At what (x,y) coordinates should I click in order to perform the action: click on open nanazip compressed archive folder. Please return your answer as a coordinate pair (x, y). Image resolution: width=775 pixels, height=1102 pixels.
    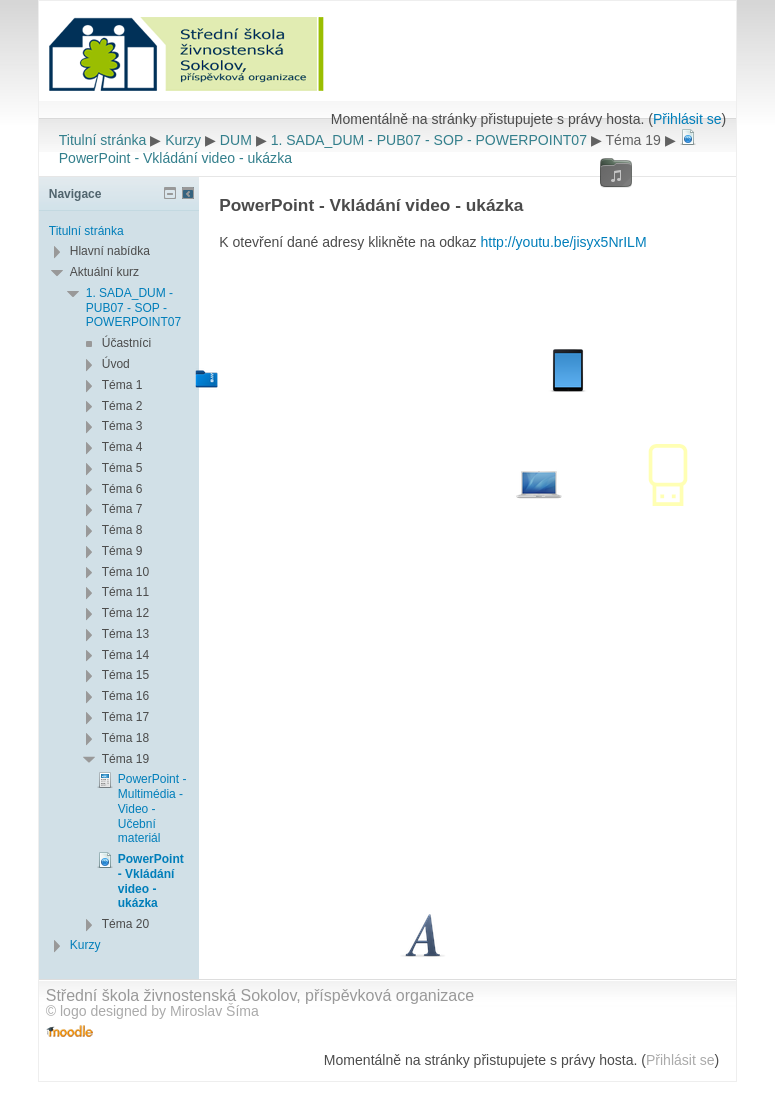
    Looking at the image, I should click on (206, 379).